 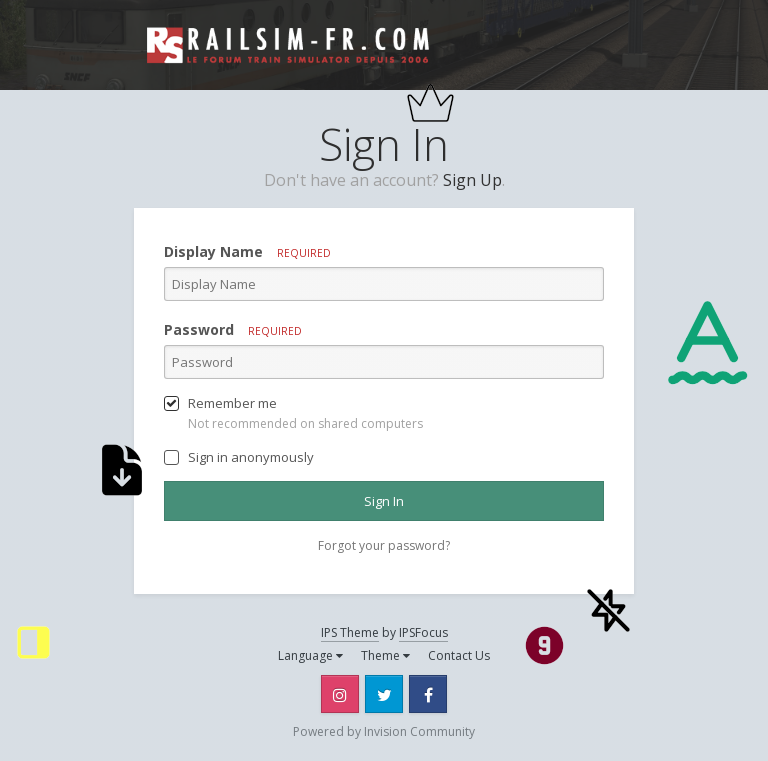 What do you see at coordinates (430, 105) in the screenshot?
I see `indicates premium or pro membership status` at bounding box center [430, 105].